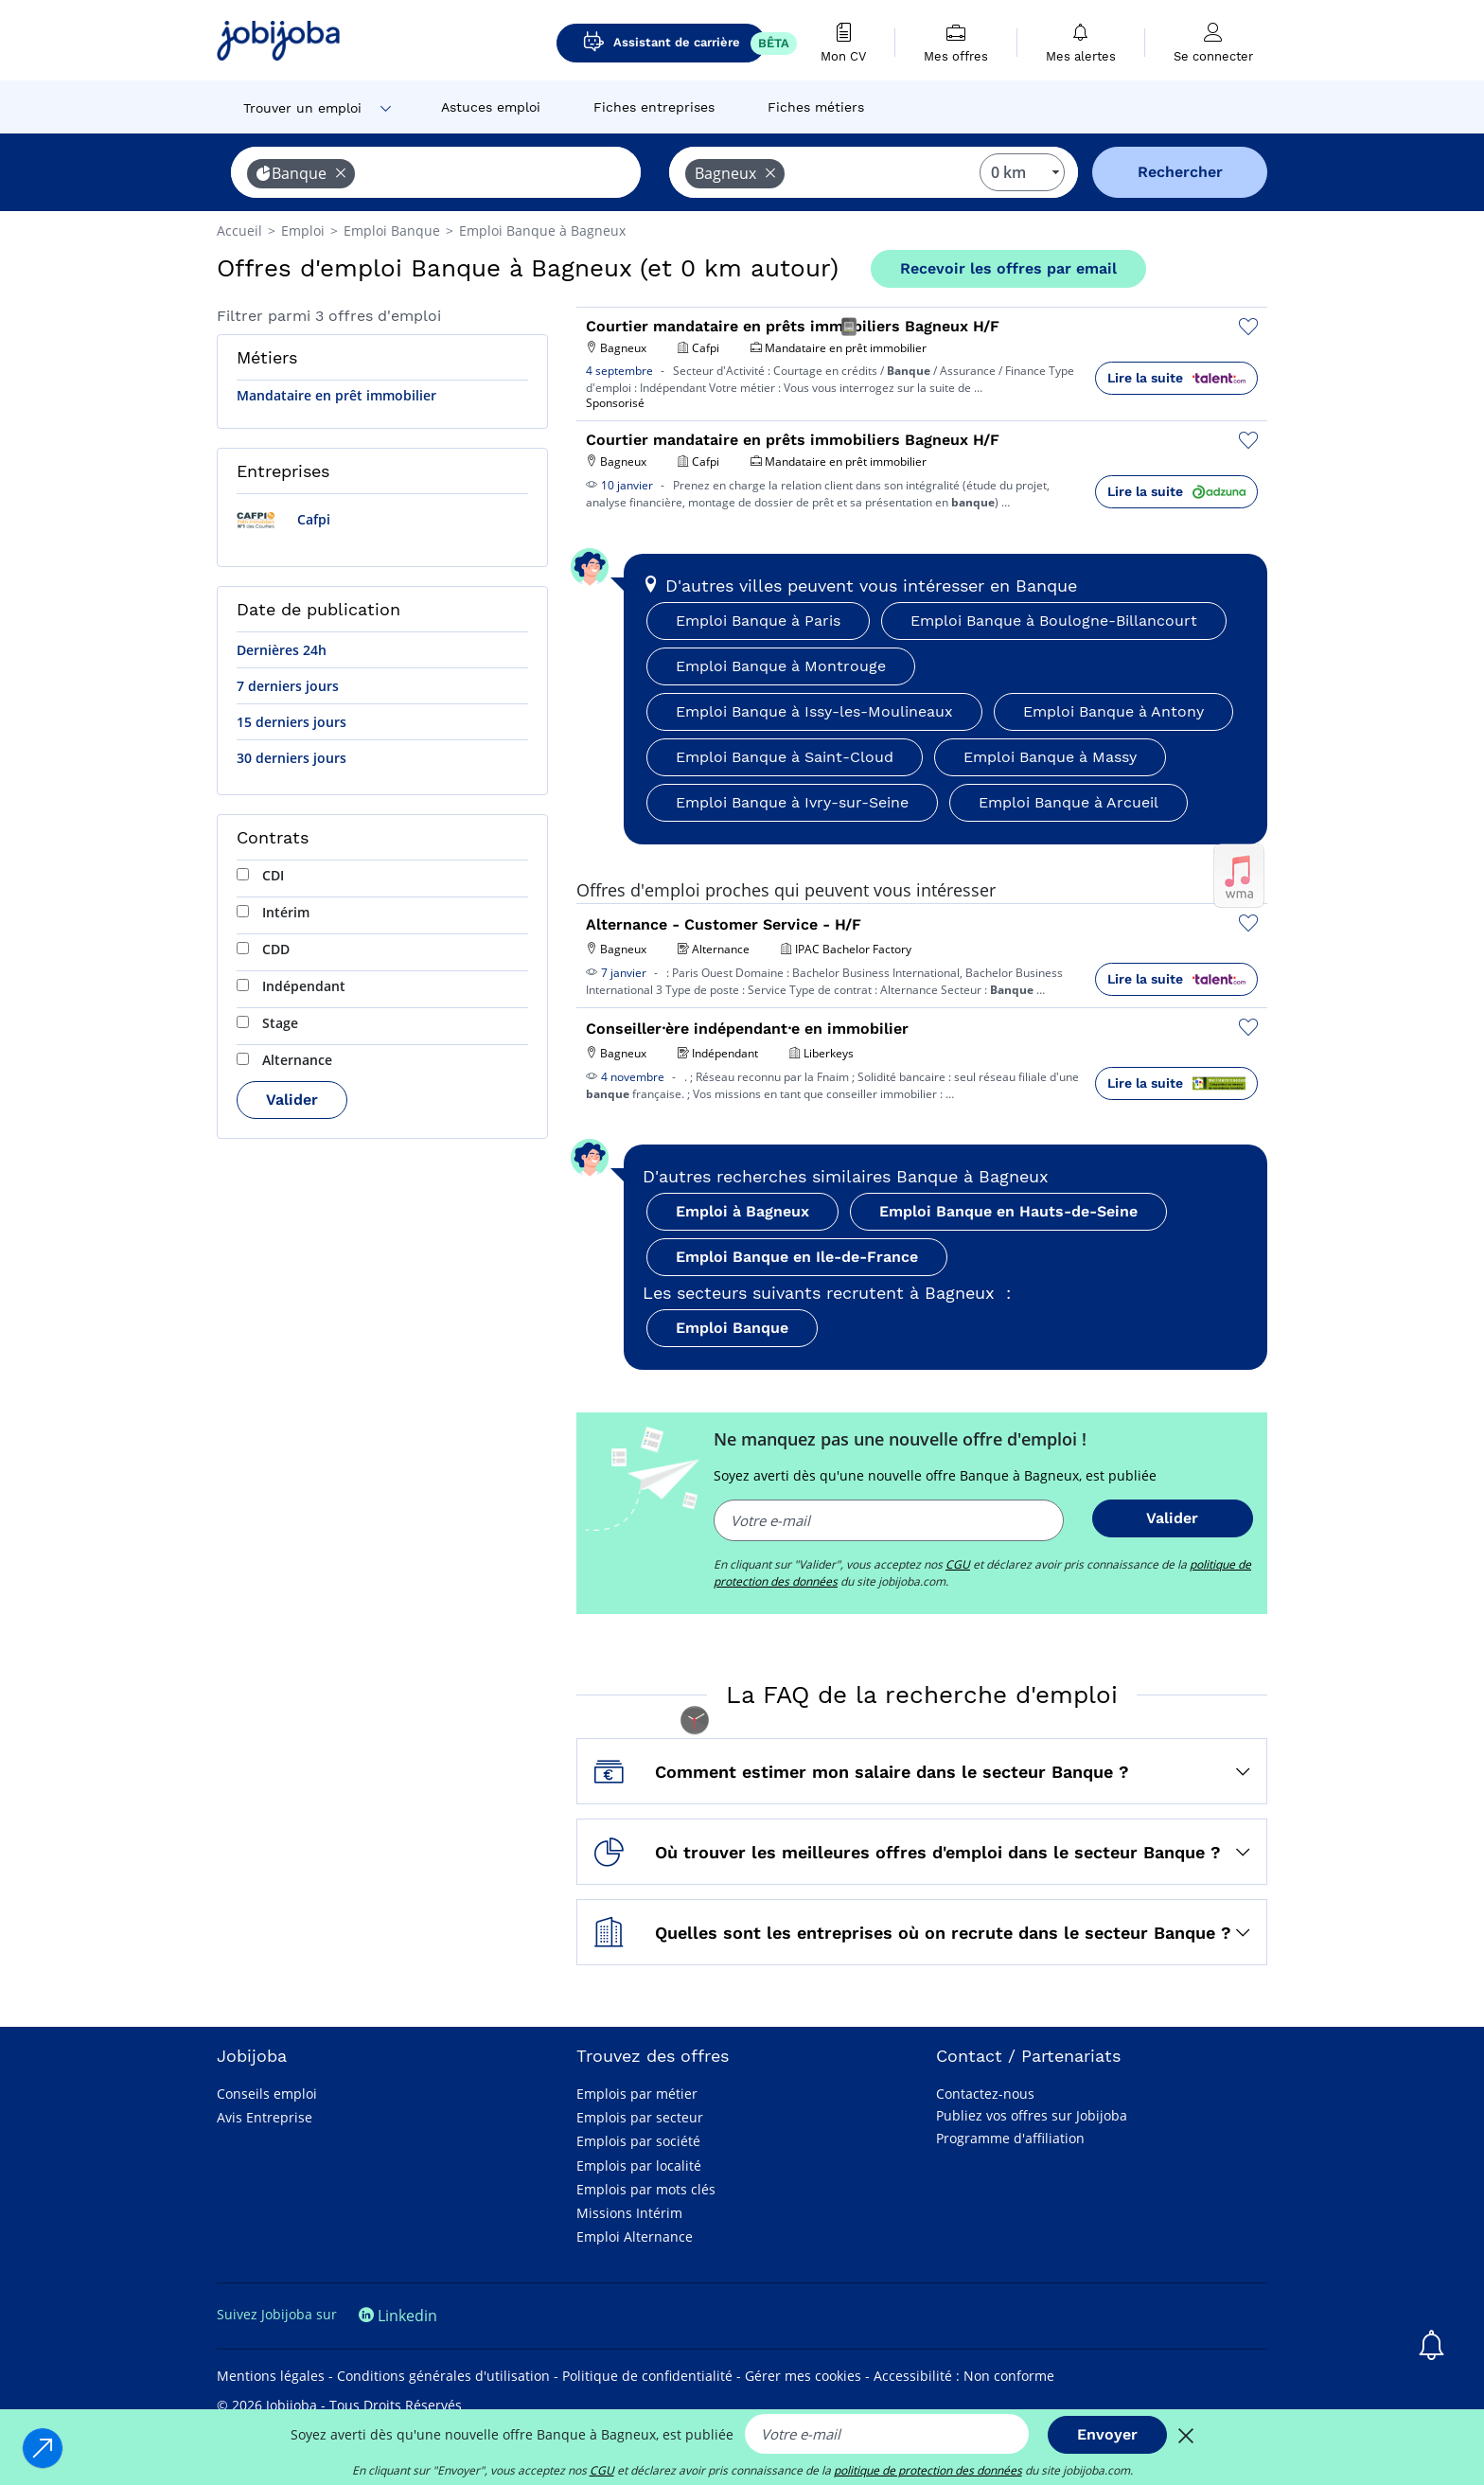 This screenshot has height=2485, width=1484. I want to click on open the clocks app, so click(695, 1720).